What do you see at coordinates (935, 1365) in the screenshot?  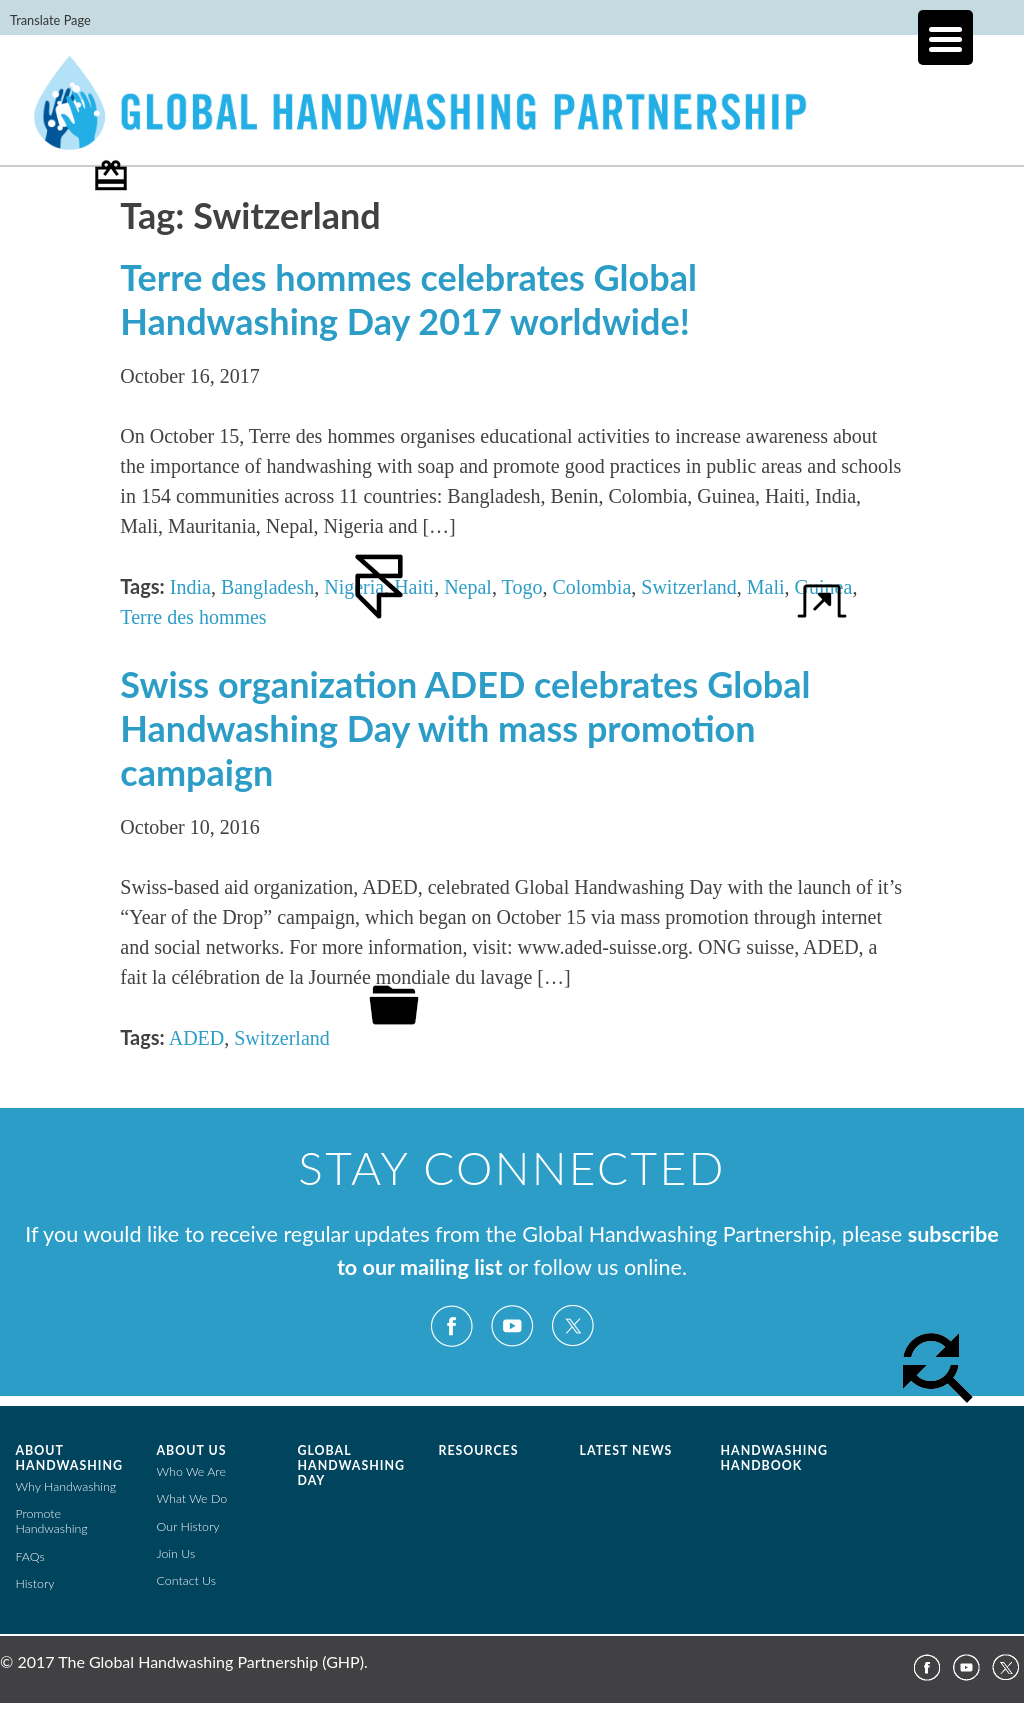 I see `find and replace text or content` at bounding box center [935, 1365].